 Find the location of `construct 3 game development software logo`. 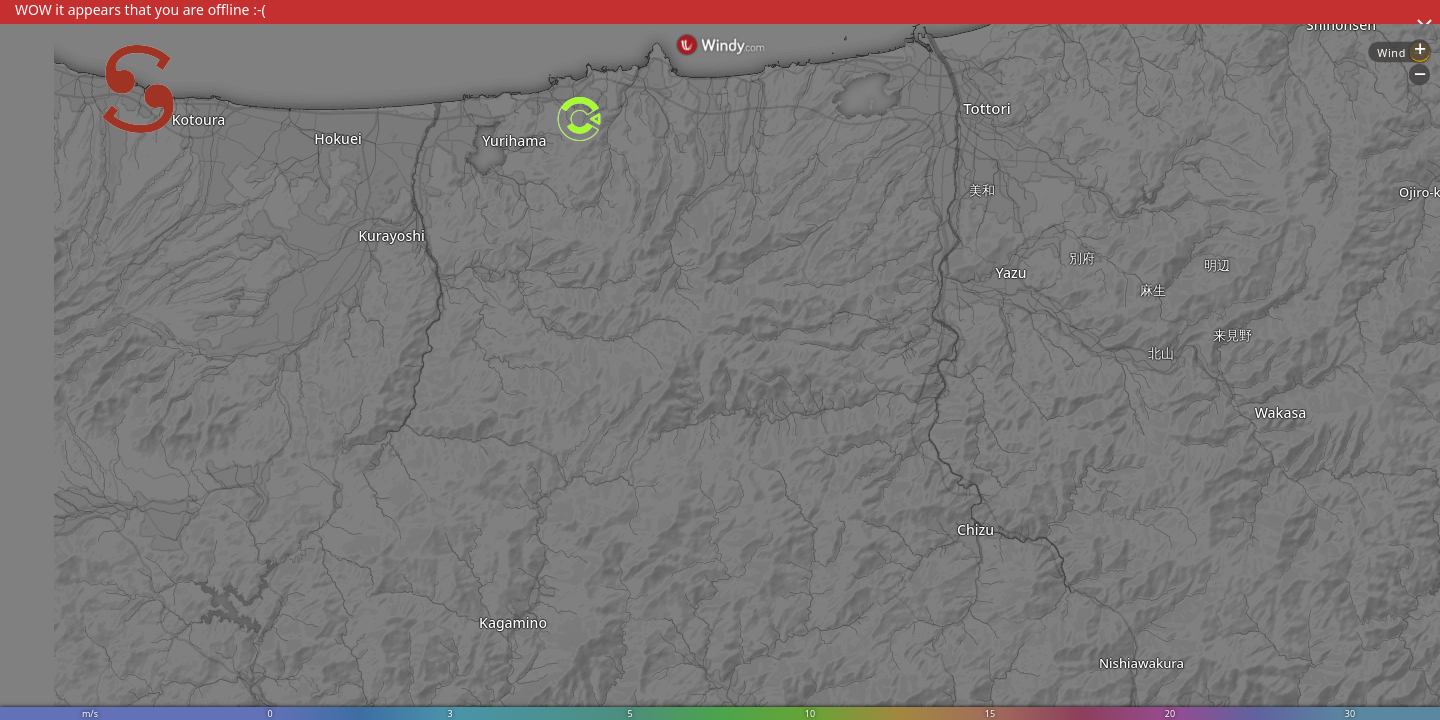

construct 3 game development software logo is located at coordinates (579, 119).